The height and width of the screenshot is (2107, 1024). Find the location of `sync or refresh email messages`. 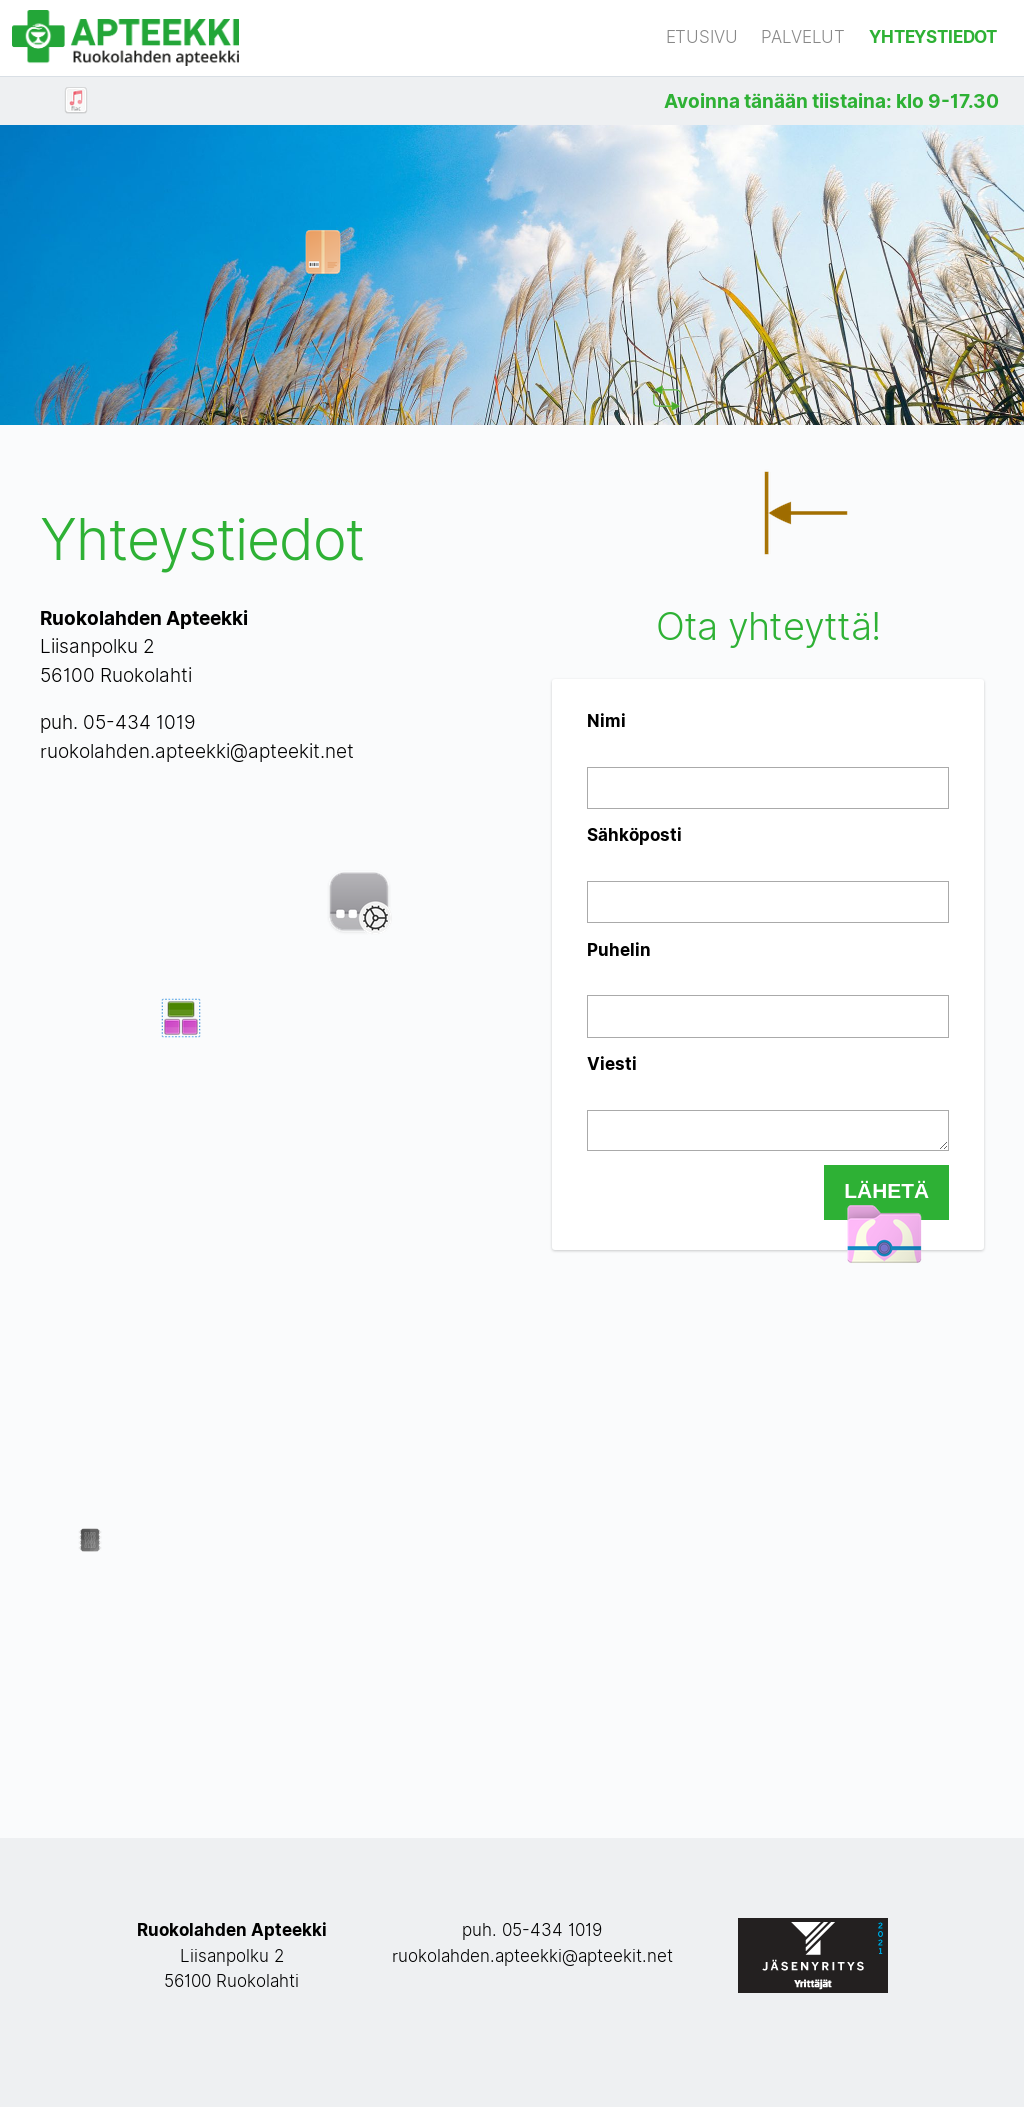

sync or refresh email messages is located at coordinates (667, 398).